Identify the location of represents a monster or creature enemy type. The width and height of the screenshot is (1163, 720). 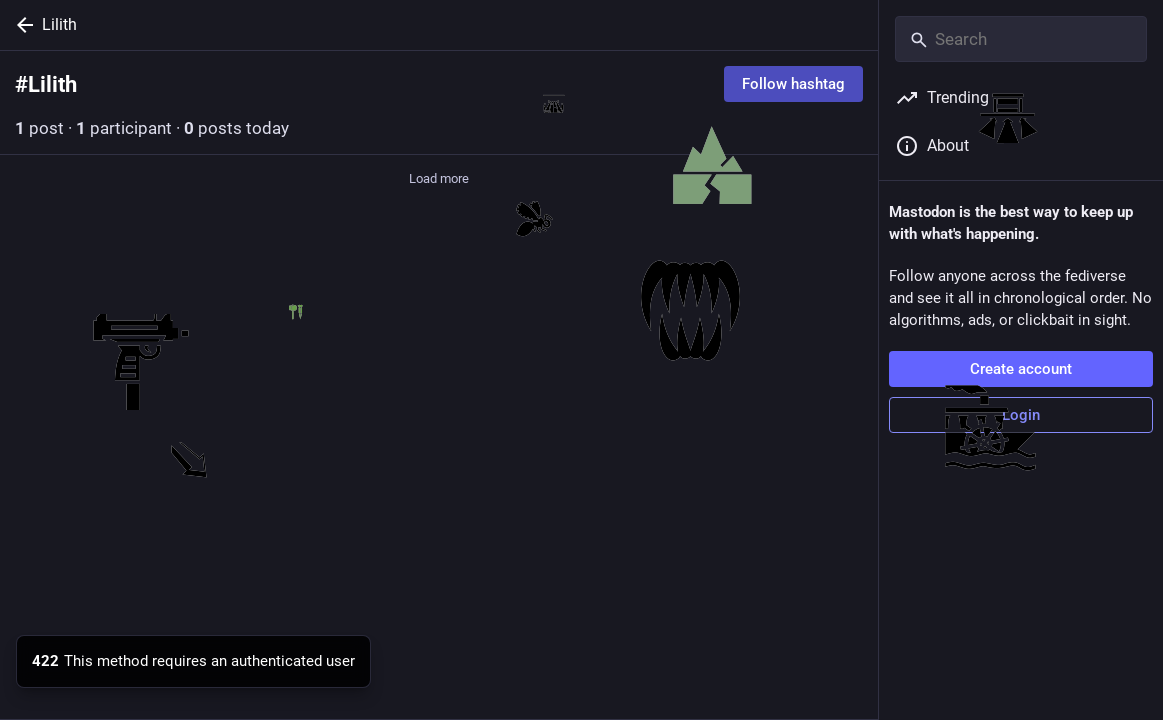
(690, 310).